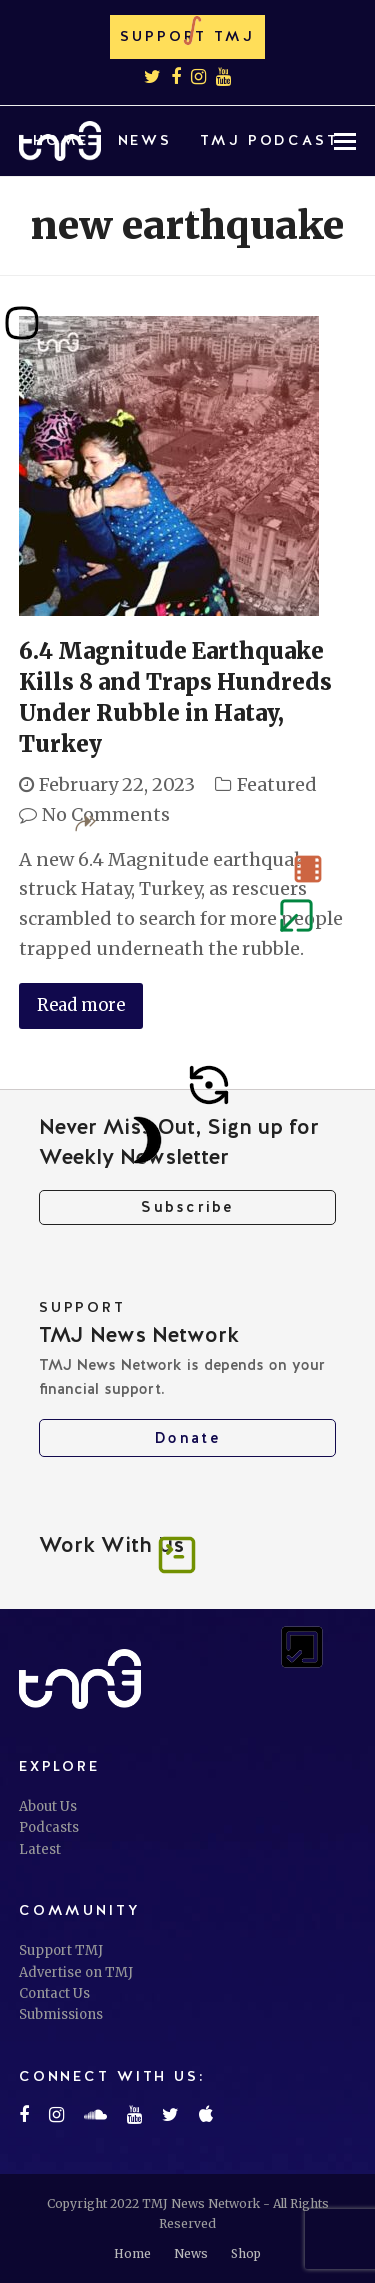 The height and width of the screenshot is (2283, 375). I want to click on refresh or sync with status indicator, so click(209, 1085).